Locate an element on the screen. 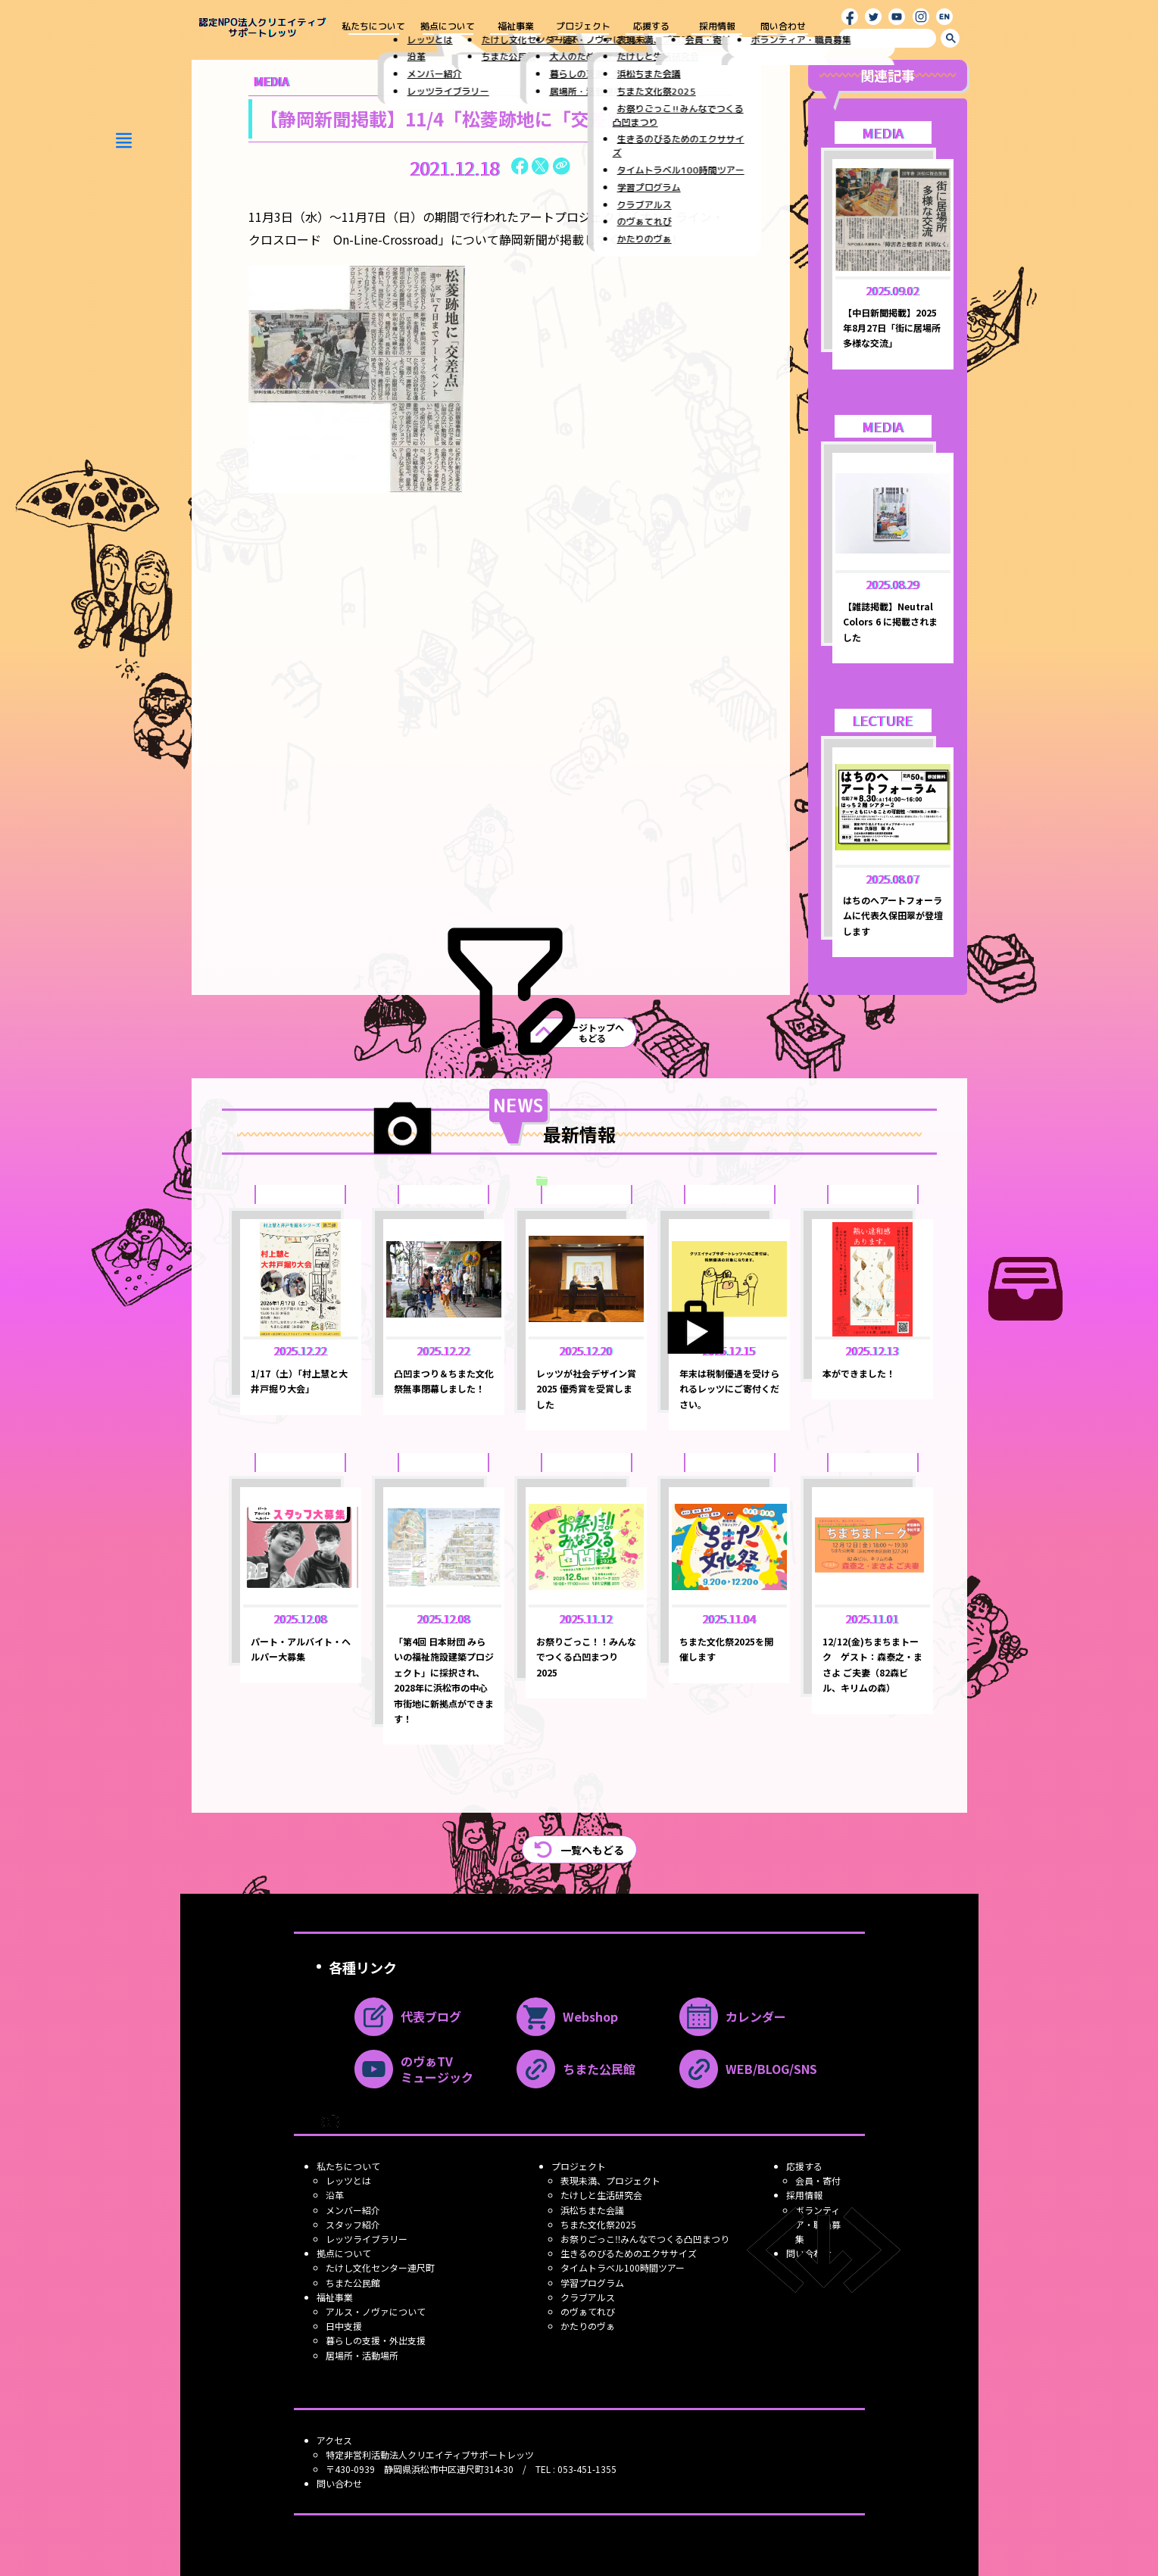 This screenshot has width=1158, height=2576. download source code or script files is located at coordinates (823, 2250).